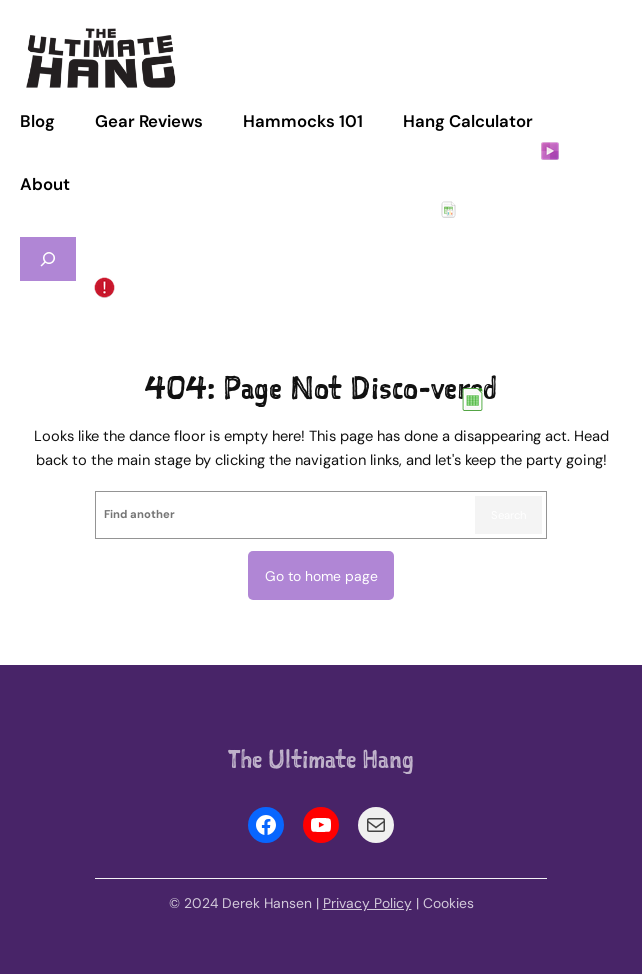  I want to click on open a spreadsheet file, so click(448, 209).